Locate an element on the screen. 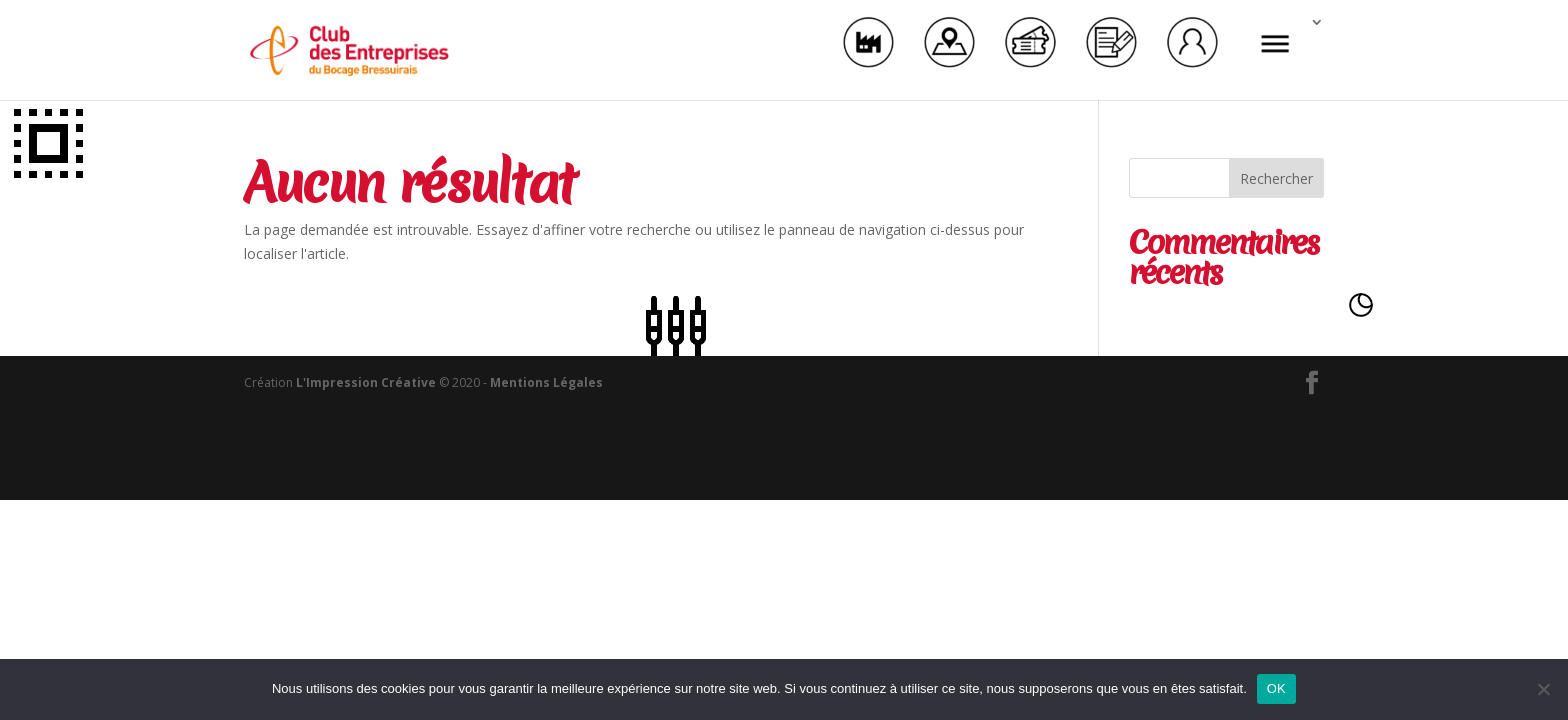 This screenshot has width=1568, height=720. configure audio/video input settings is located at coordinates (676, 326).